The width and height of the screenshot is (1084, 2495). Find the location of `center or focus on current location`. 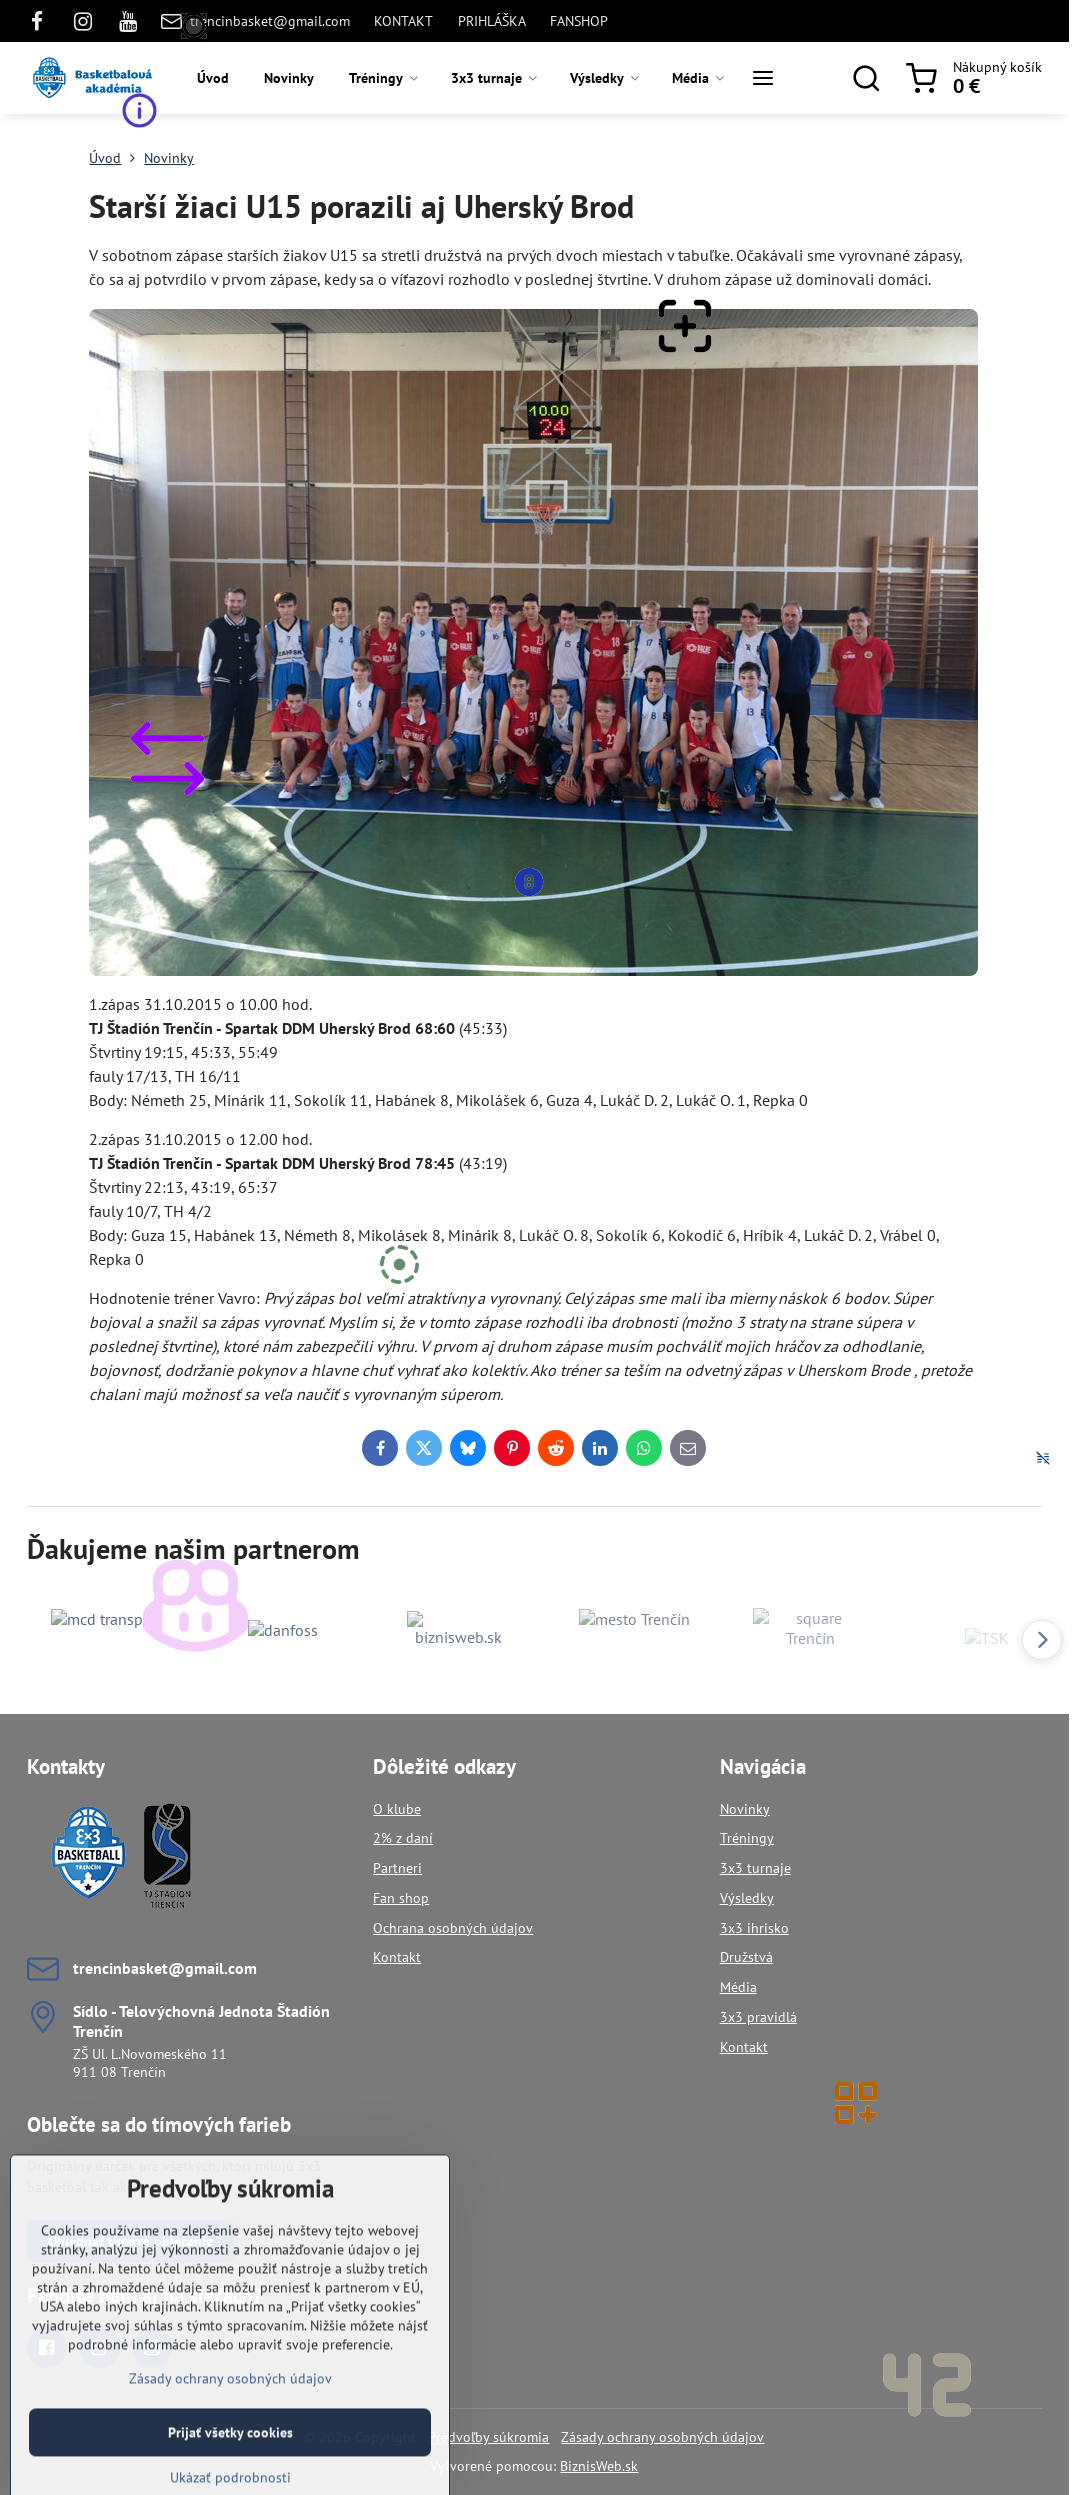

center or focus on current location is located at coordinates (685, 326).